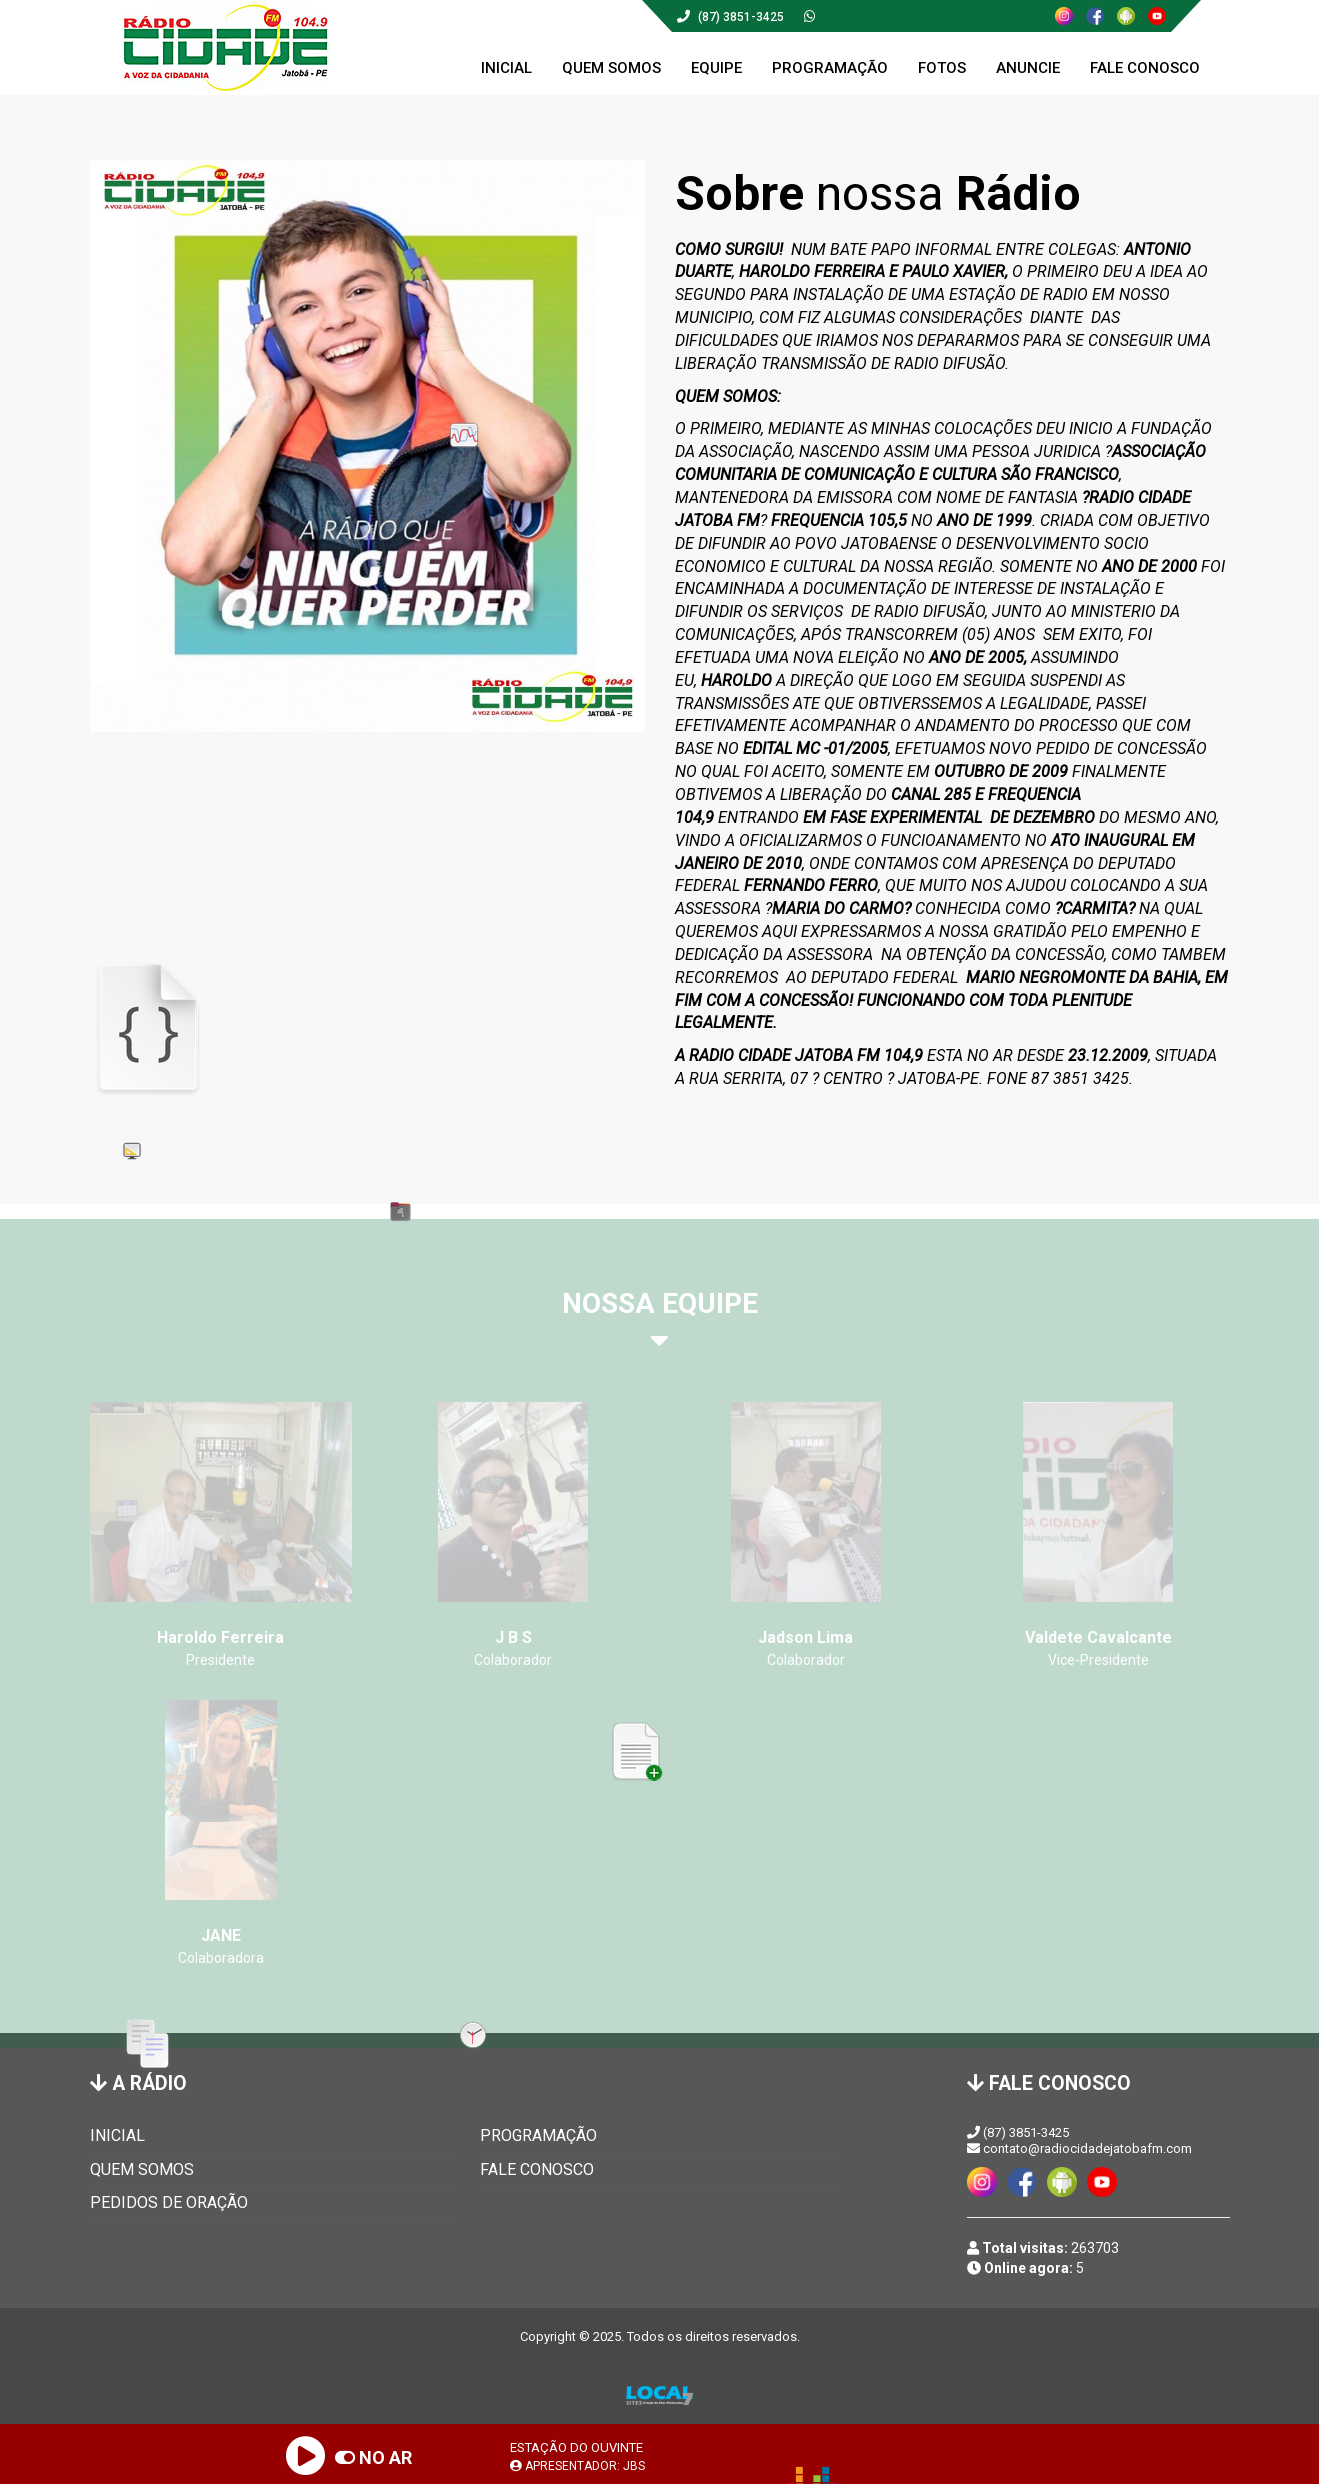  Describe the element at coordinates (400, 1211) in the screenshot. I see `open insync cloud sync folder` at that location.